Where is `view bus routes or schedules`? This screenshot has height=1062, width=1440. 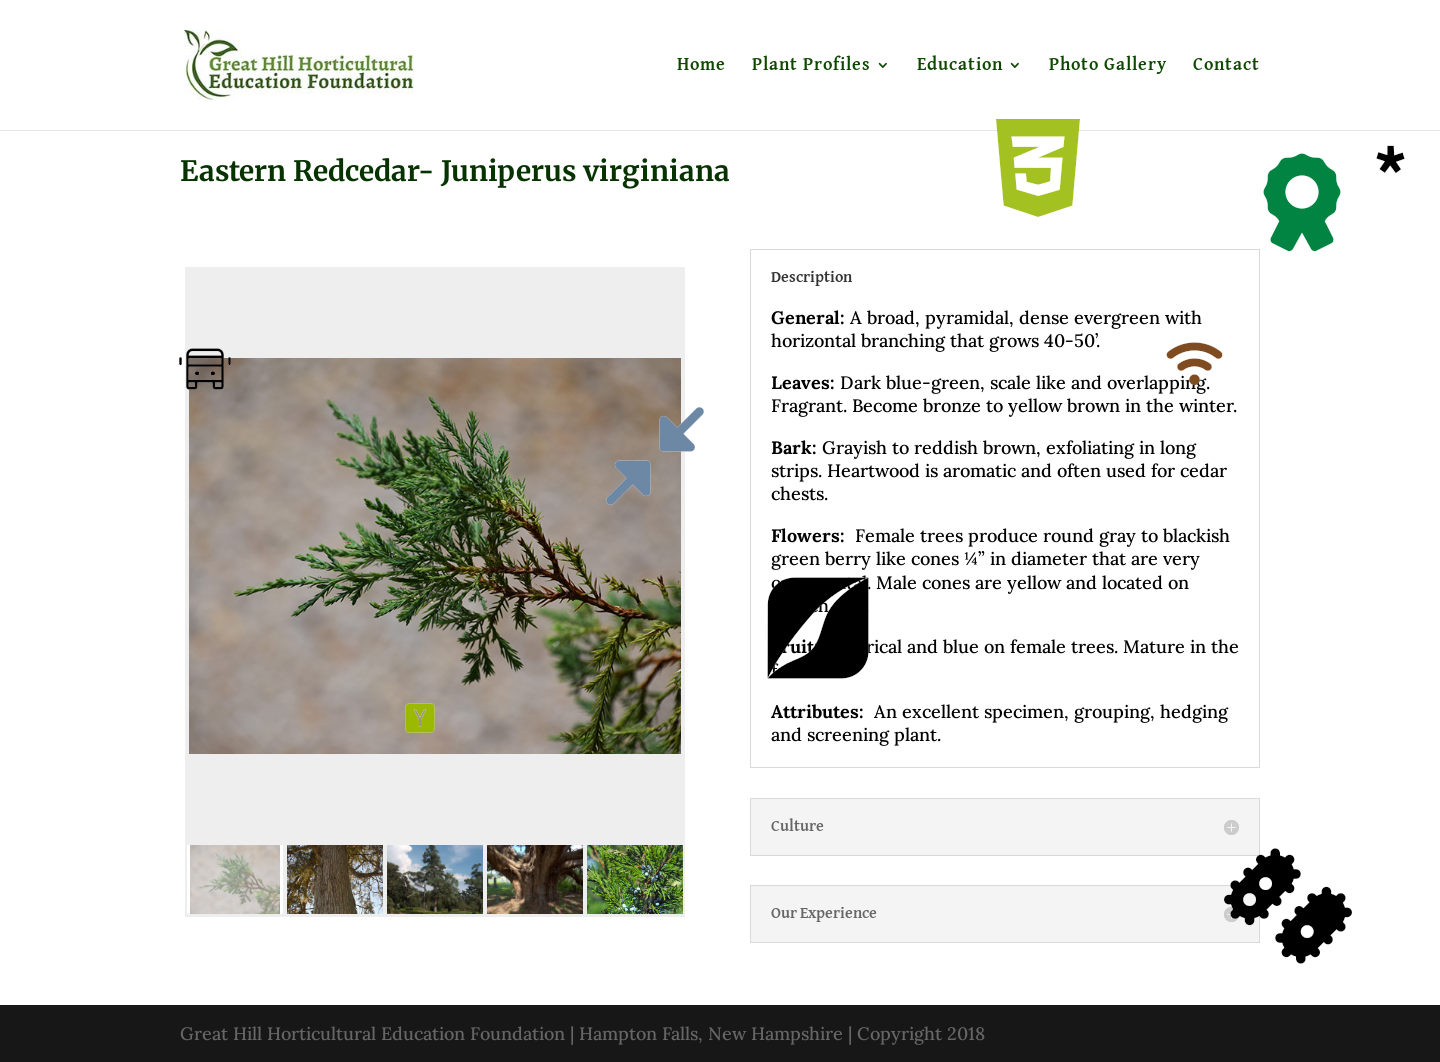
view bus routes or schedules is located at coordinates (205, 369).